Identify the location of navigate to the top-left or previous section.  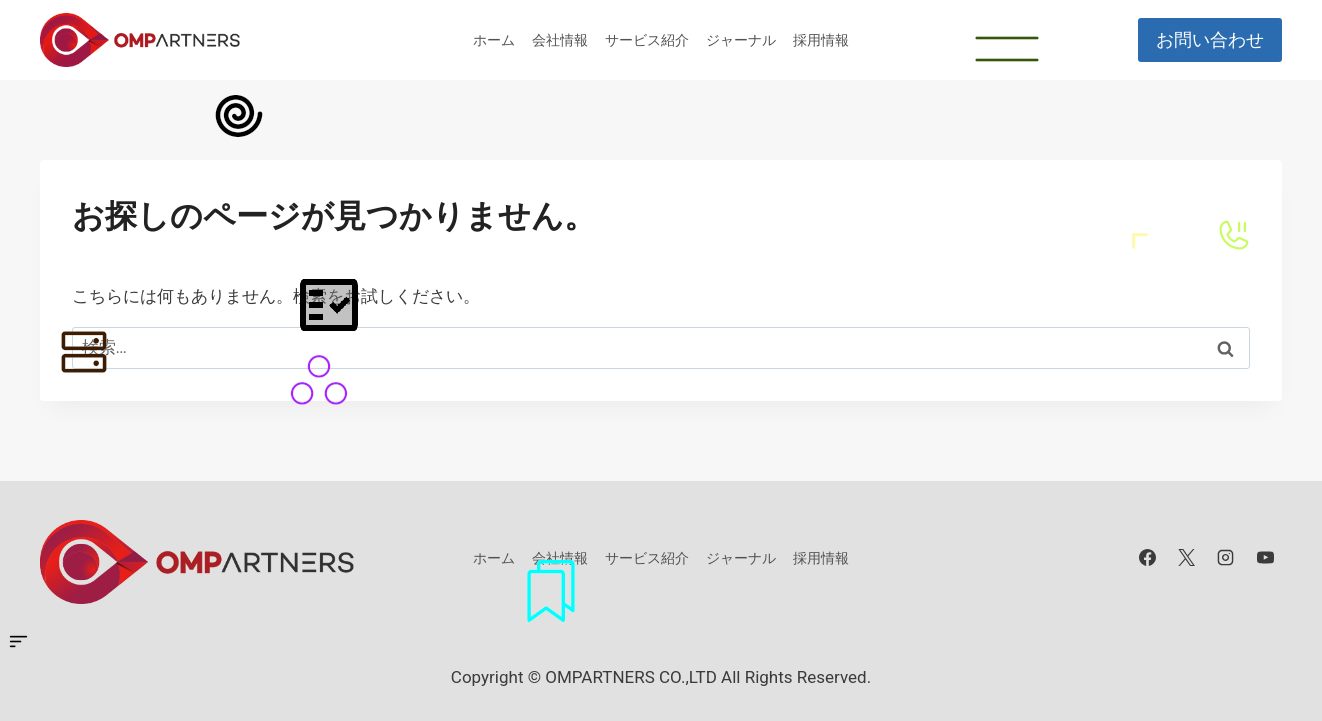
(1140, 241).